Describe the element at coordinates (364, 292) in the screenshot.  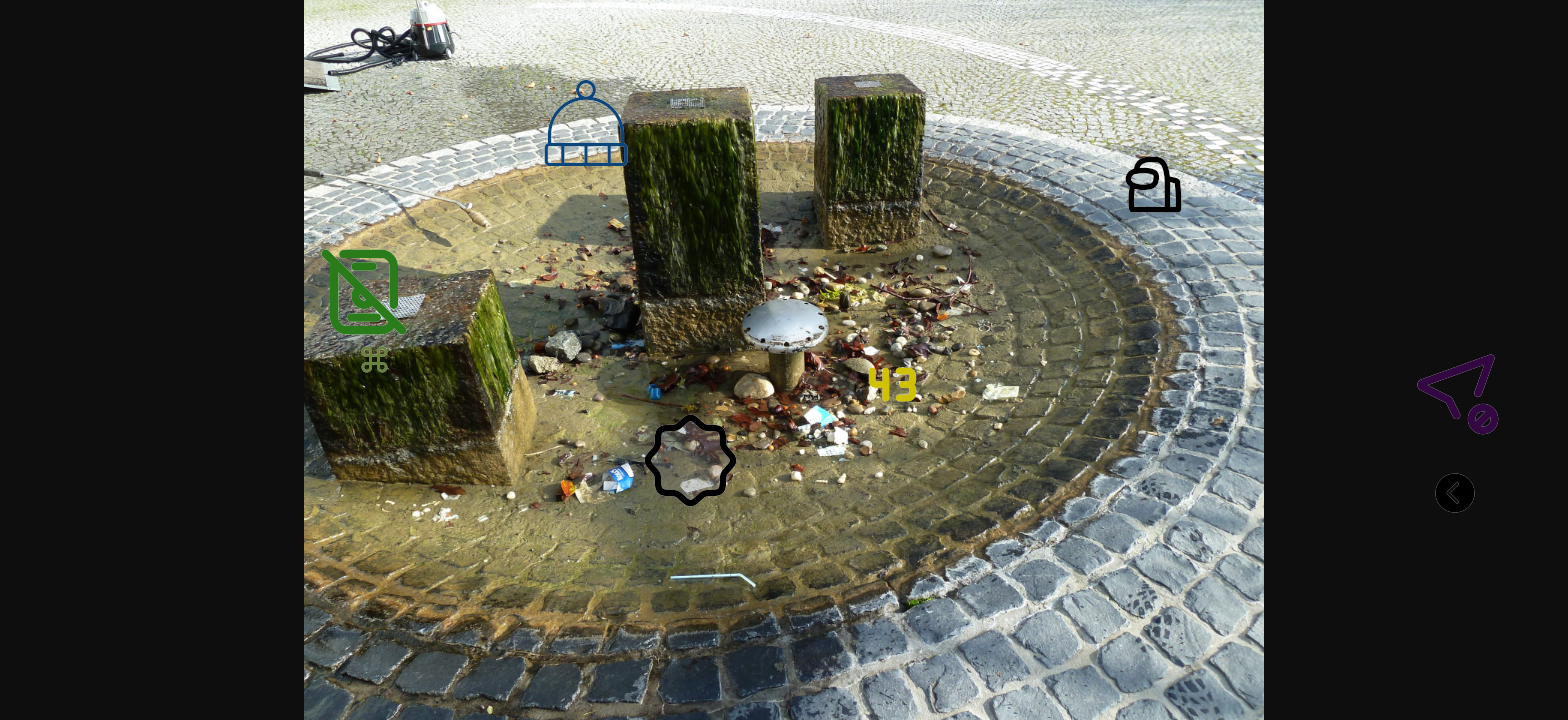
I see `disable or hide identification badge` at that location.